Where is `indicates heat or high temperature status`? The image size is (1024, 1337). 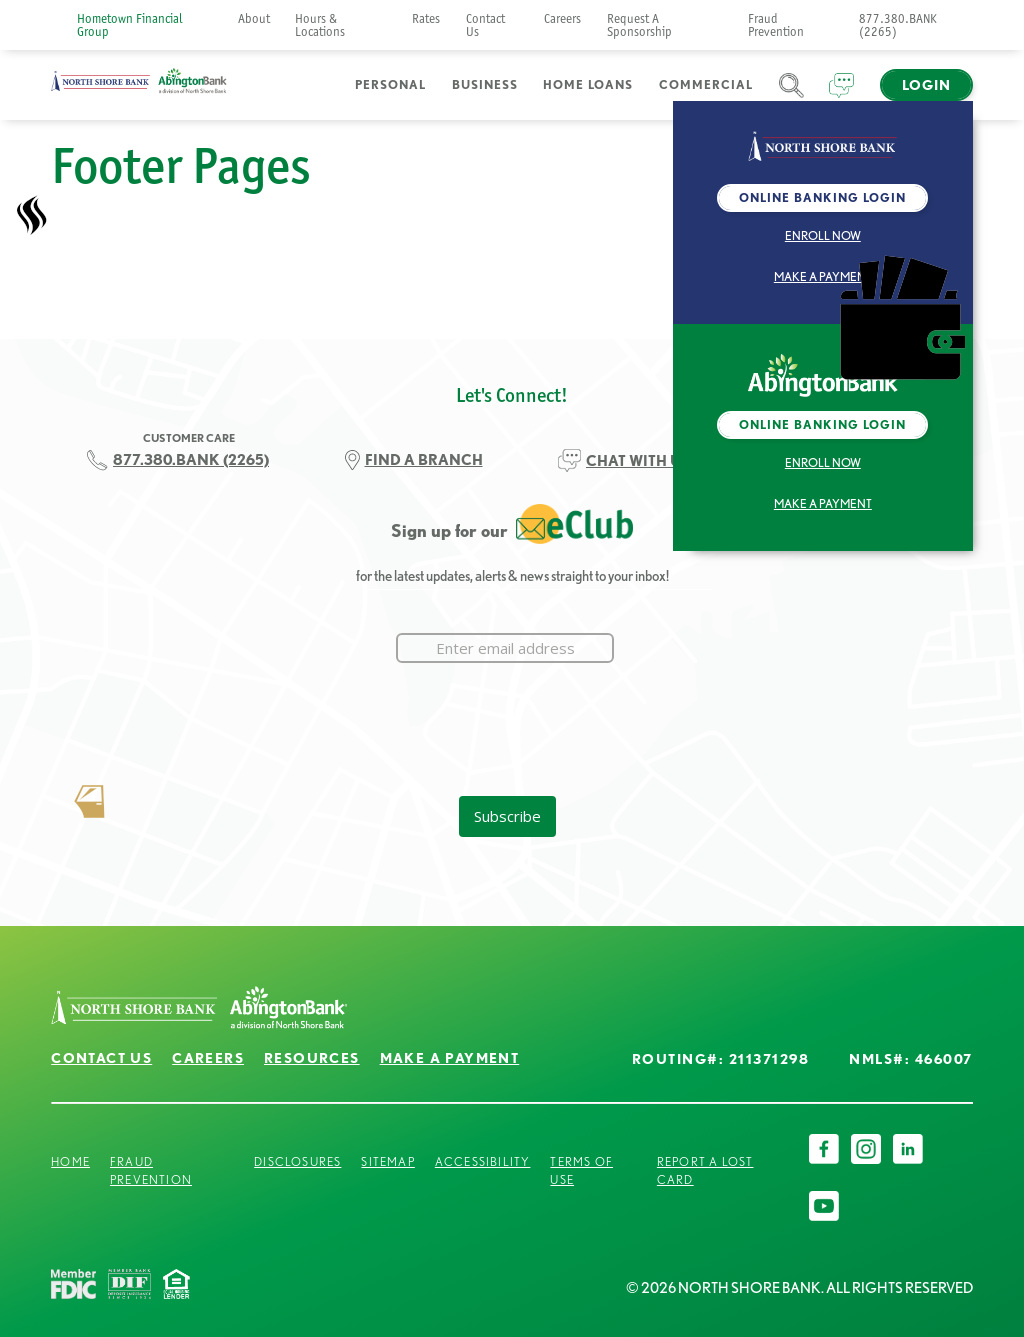 indicates heat or high temperature status is located at coordinates (31, 215).